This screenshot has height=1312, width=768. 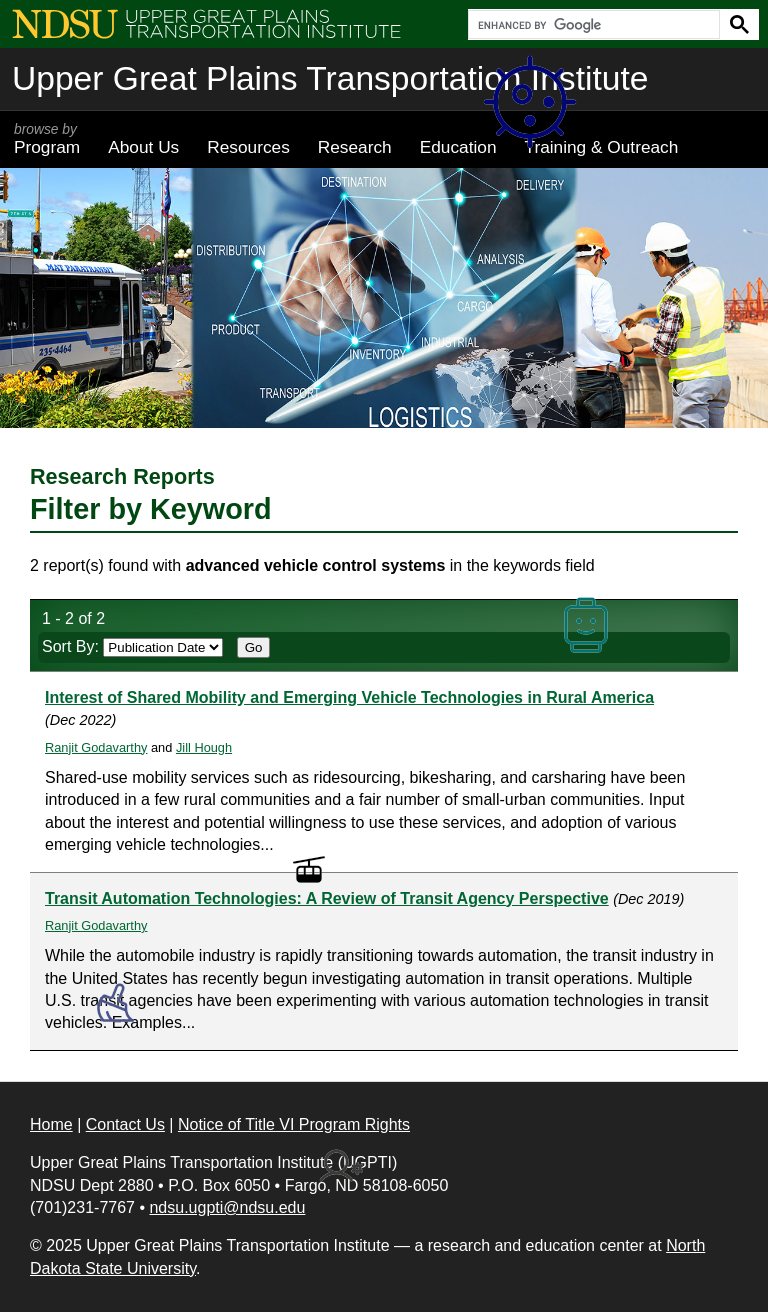 I want to click on clear or clean up items, so click(x=115, y=1004).